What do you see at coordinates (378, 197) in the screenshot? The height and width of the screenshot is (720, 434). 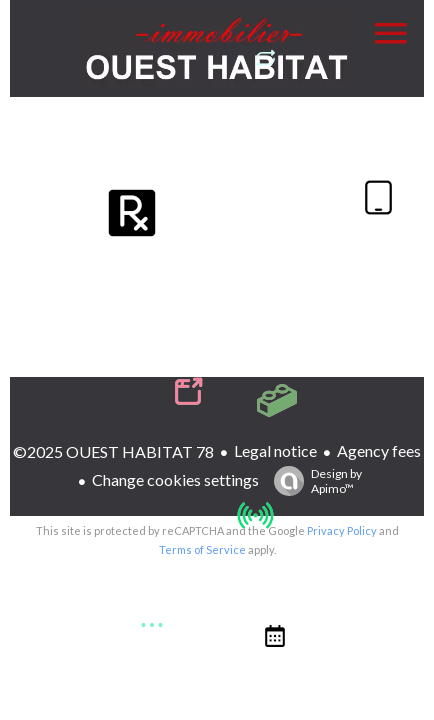 I see `view on tablet device` at bounding box center [378, 197].